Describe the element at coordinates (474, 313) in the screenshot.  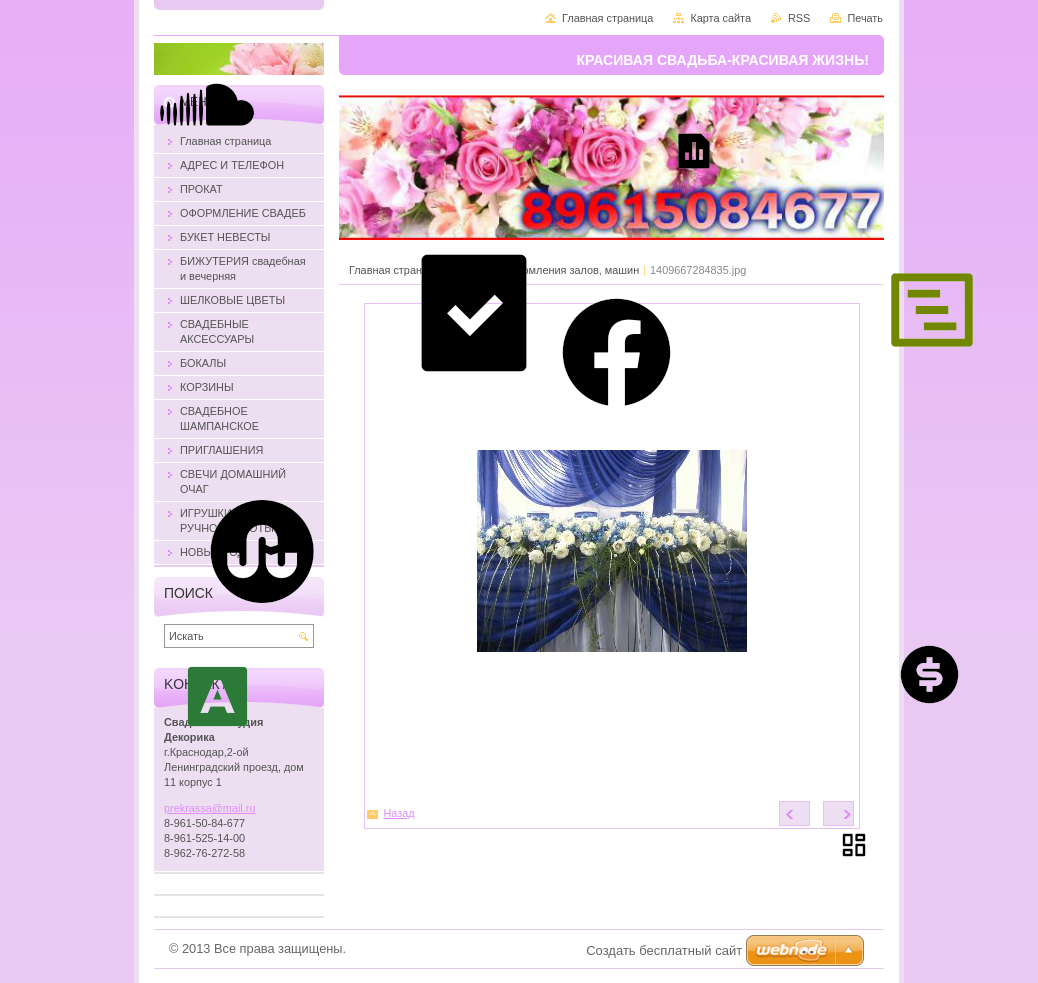
I see `mark task as complete` at that location.